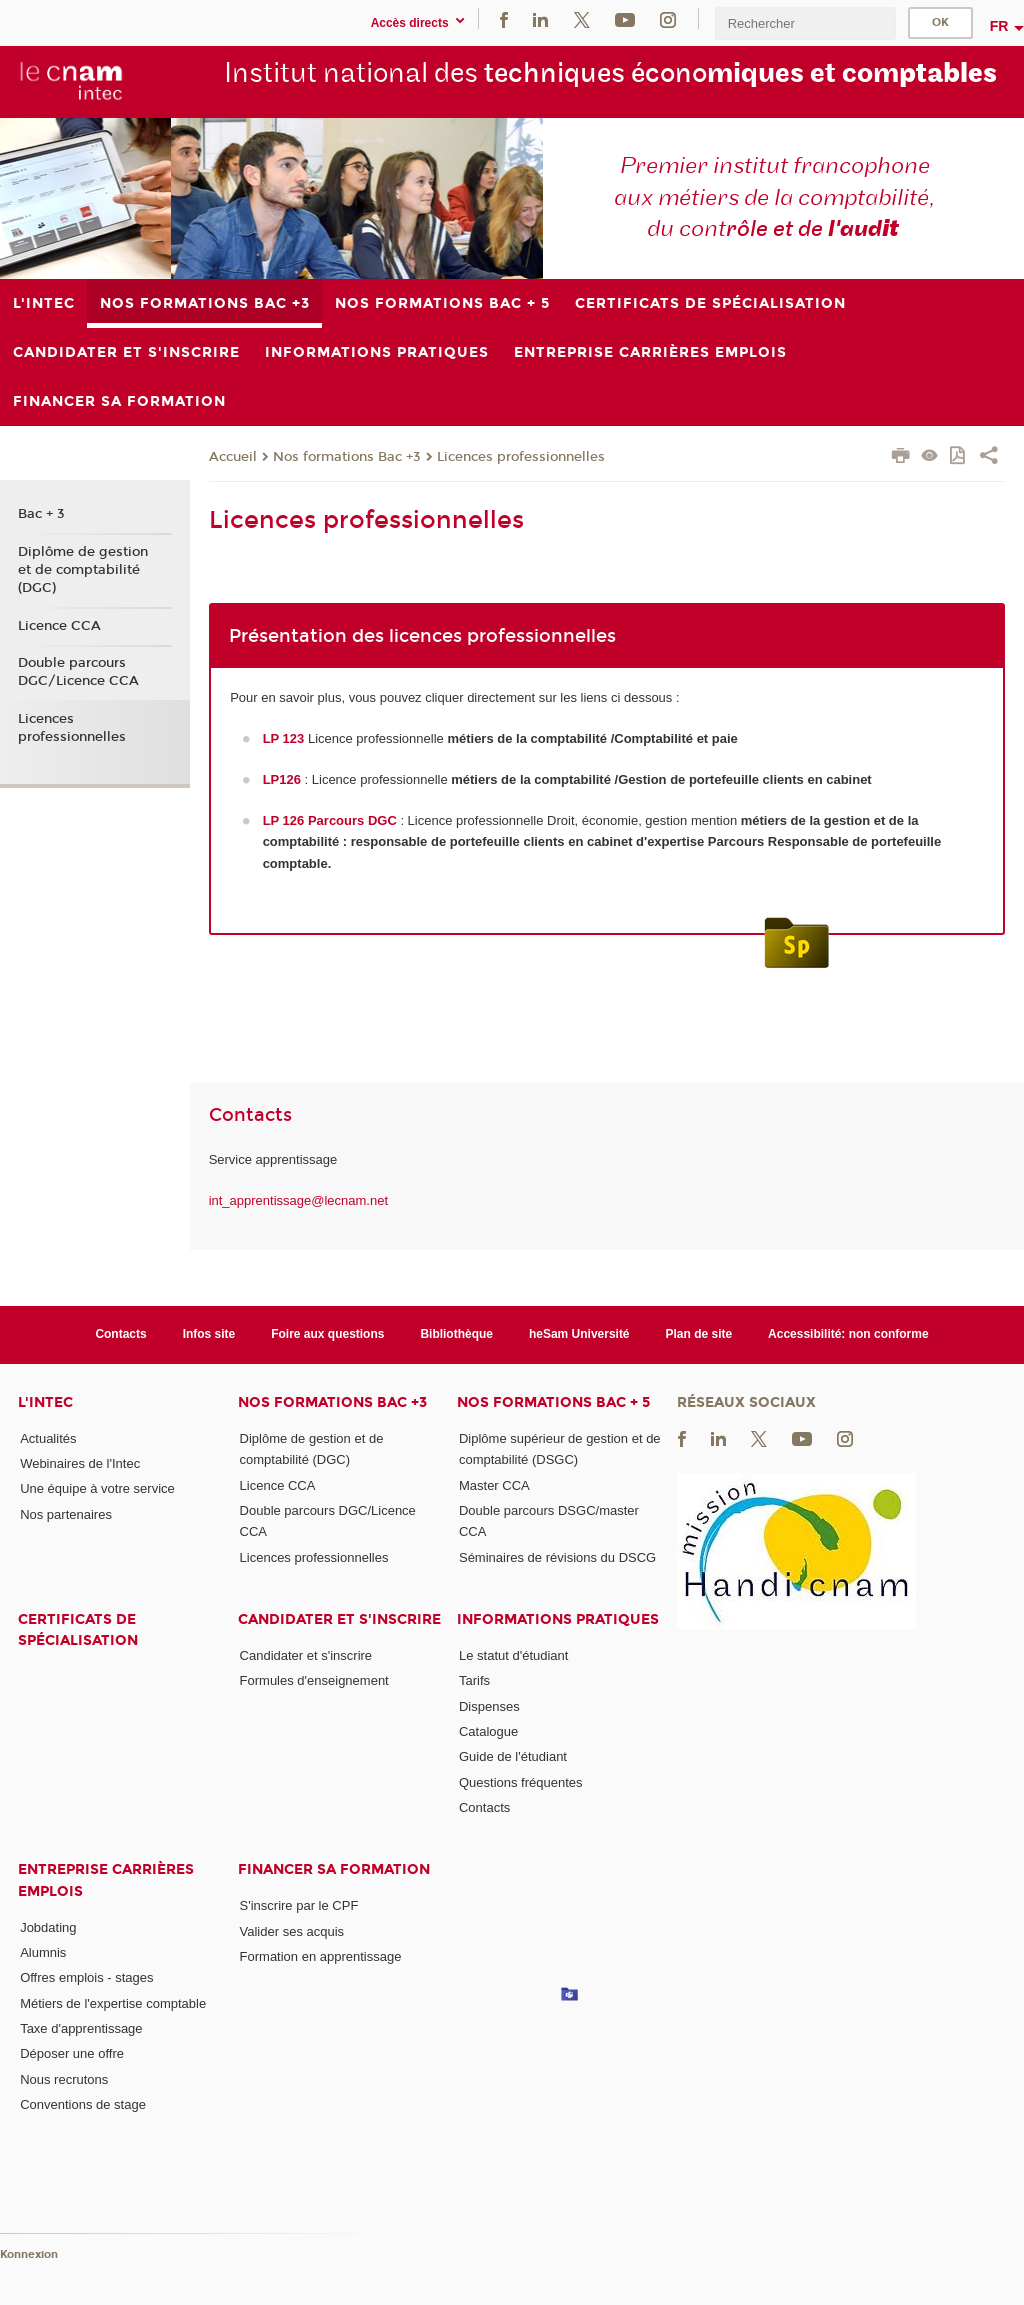 The width and height of the screenshot is (1024, 2305). What do you see at coordinates (796, 944) in the screenshot?
I see `open folder containing adobe spark projects` at bounding box center [796, 944].